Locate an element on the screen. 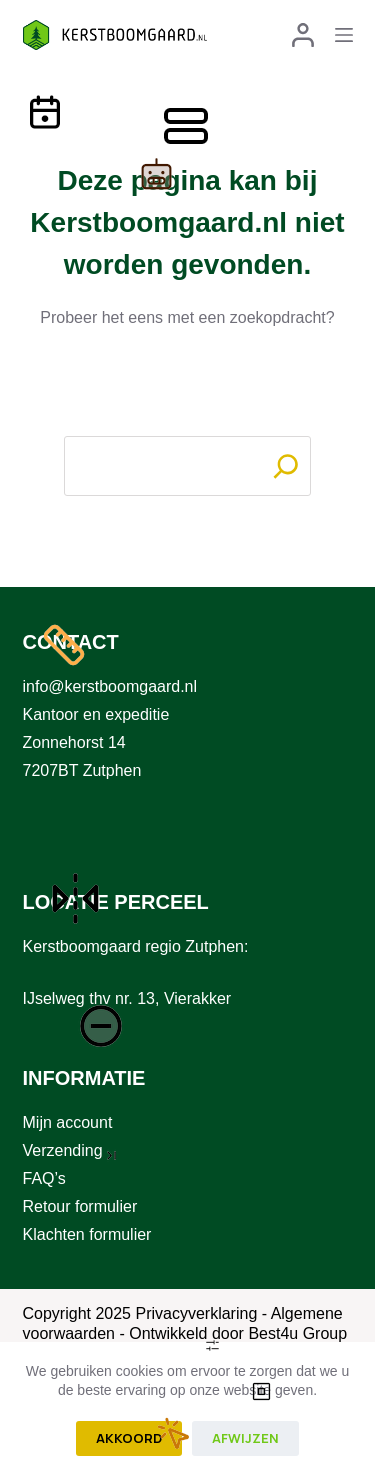  stretch or expand content horizontally is located at coordinates (186, 126).